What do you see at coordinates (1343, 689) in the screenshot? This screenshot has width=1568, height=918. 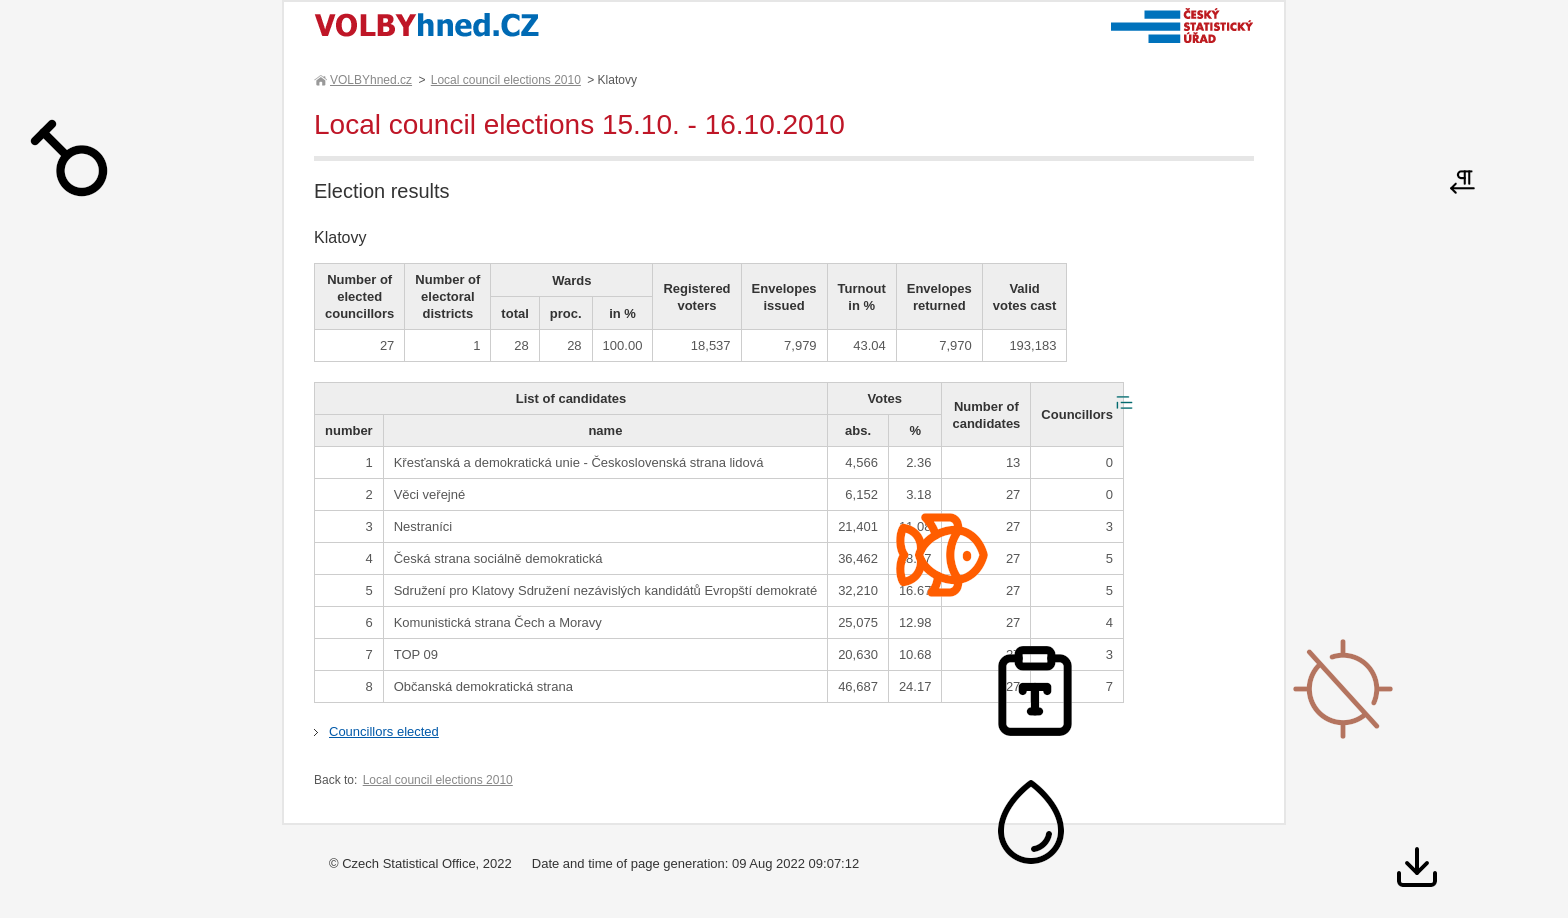 I see `location services disabled` at bounding box center [1343, 689].